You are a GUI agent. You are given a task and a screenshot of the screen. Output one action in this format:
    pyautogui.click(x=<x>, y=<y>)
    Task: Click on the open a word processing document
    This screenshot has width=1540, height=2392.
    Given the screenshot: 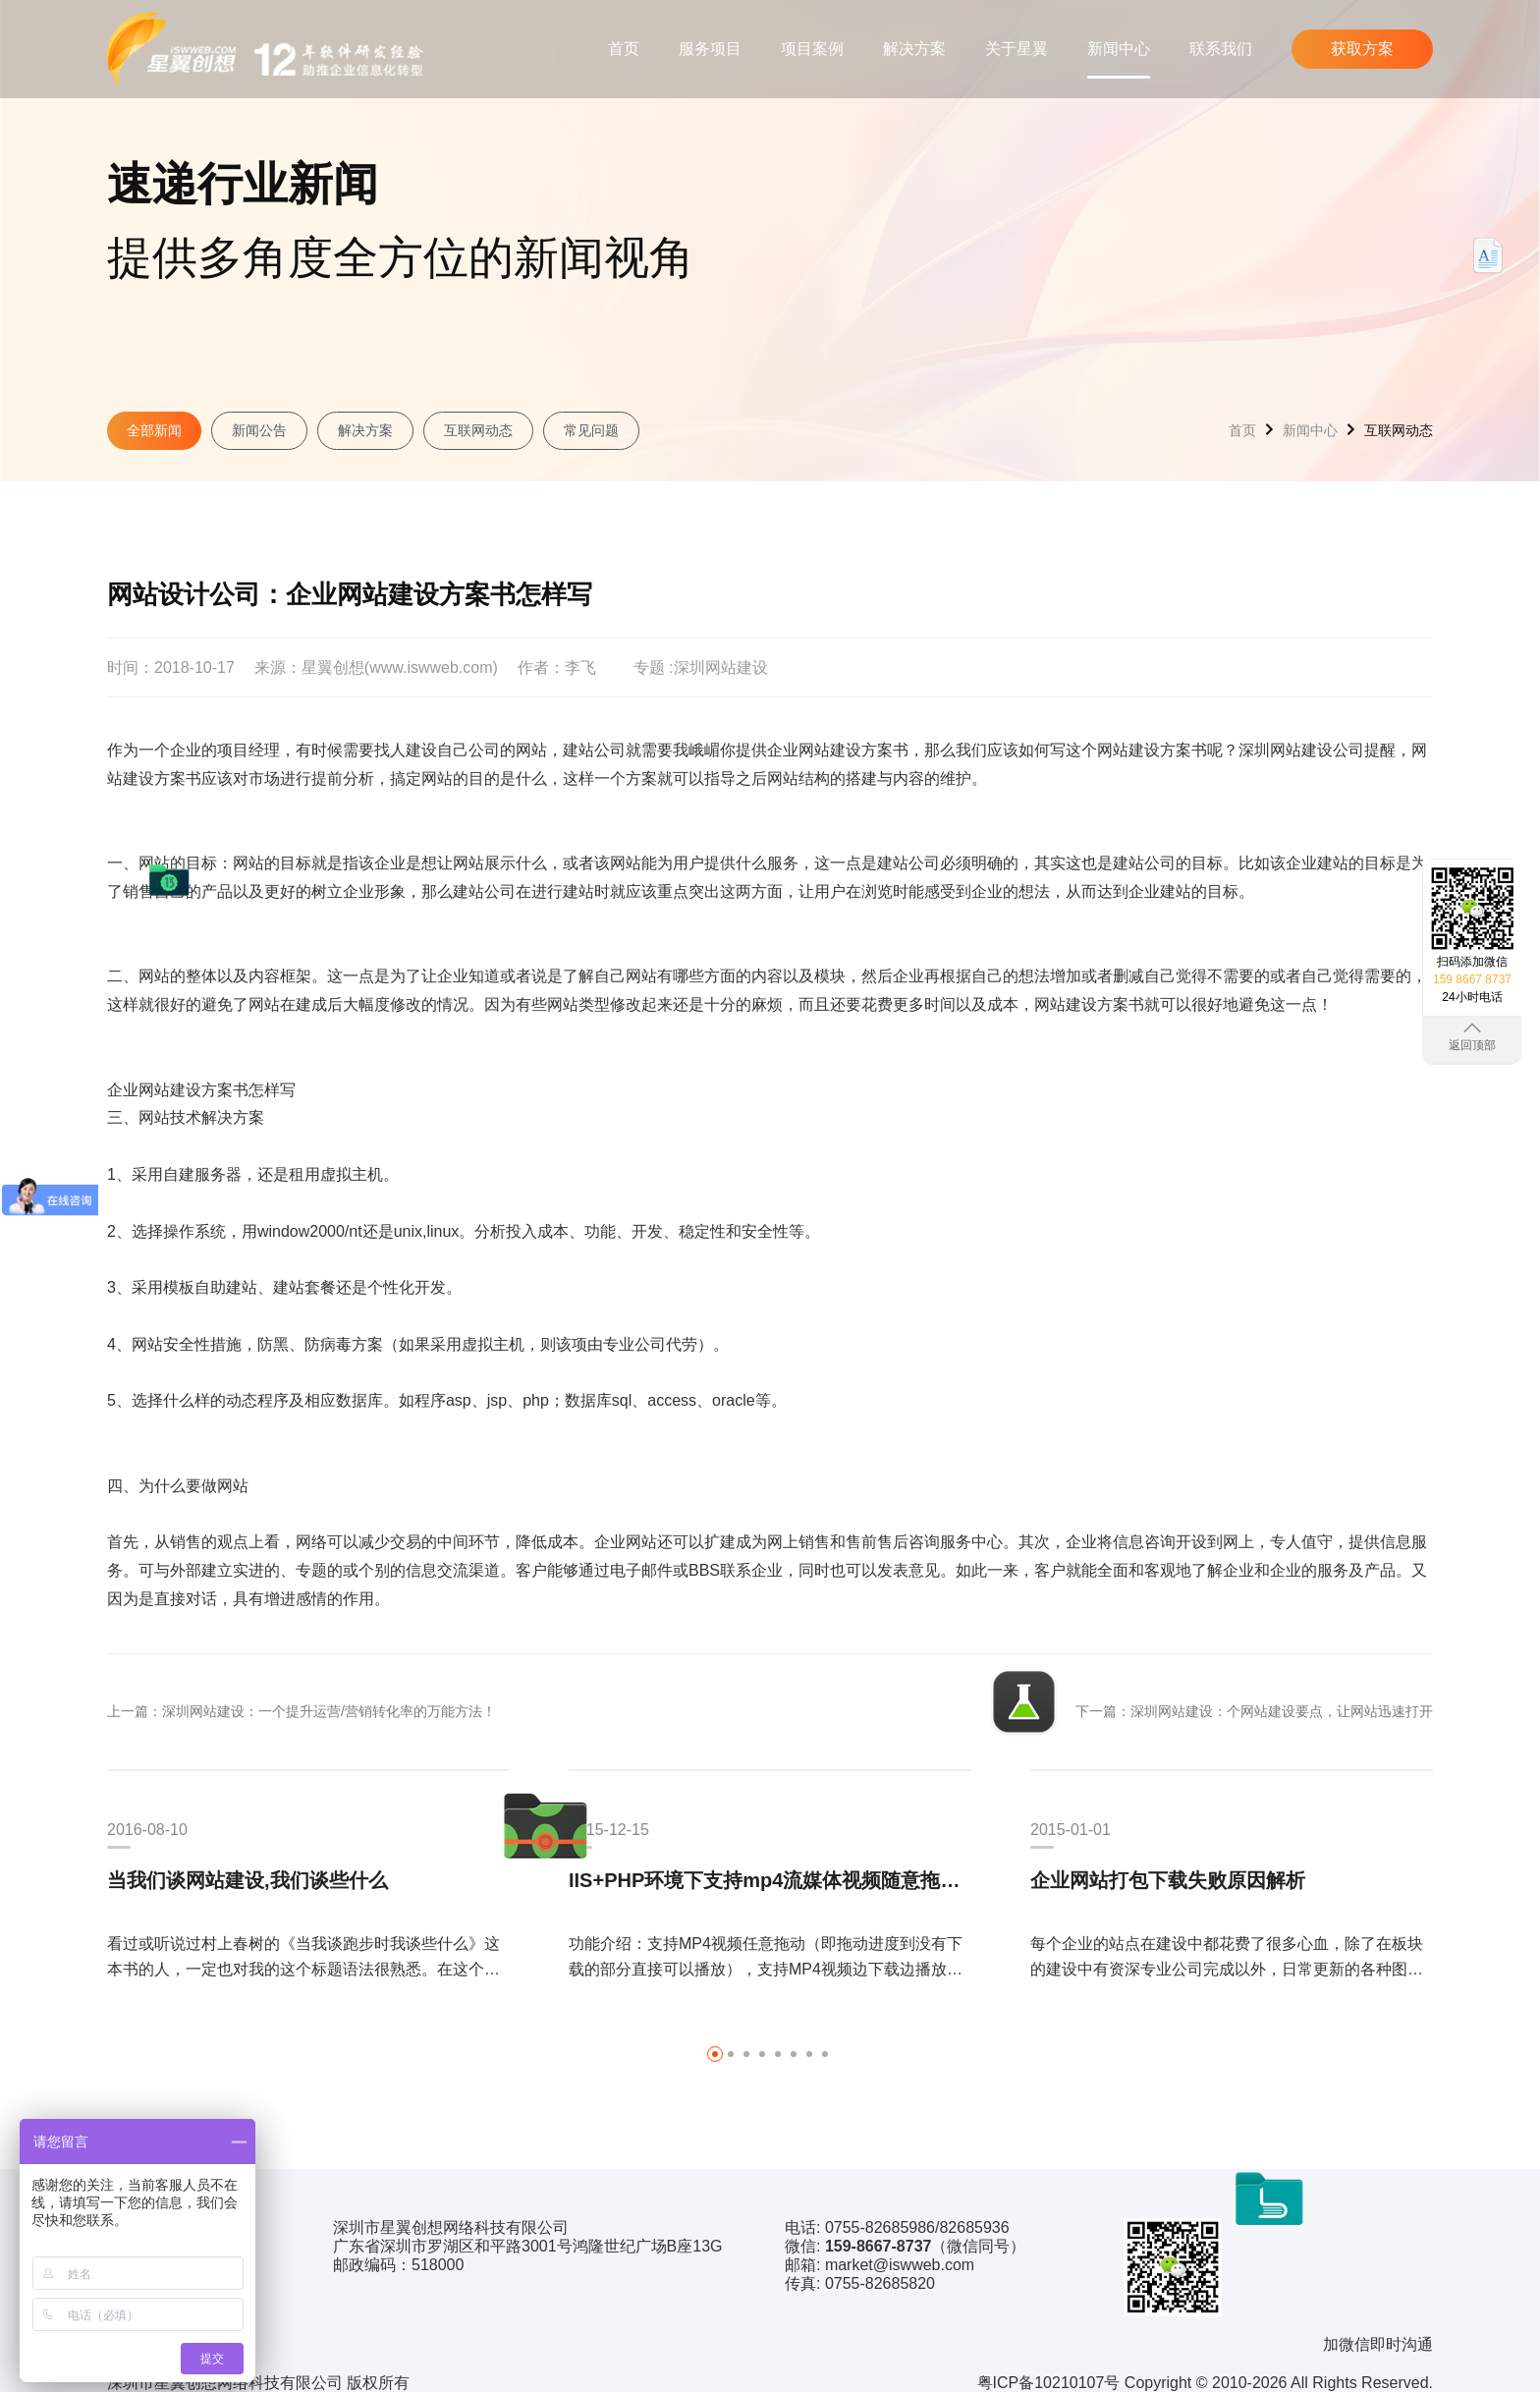 What is the action you would take?
    pyautogui.click(x=1488, y=255)
    